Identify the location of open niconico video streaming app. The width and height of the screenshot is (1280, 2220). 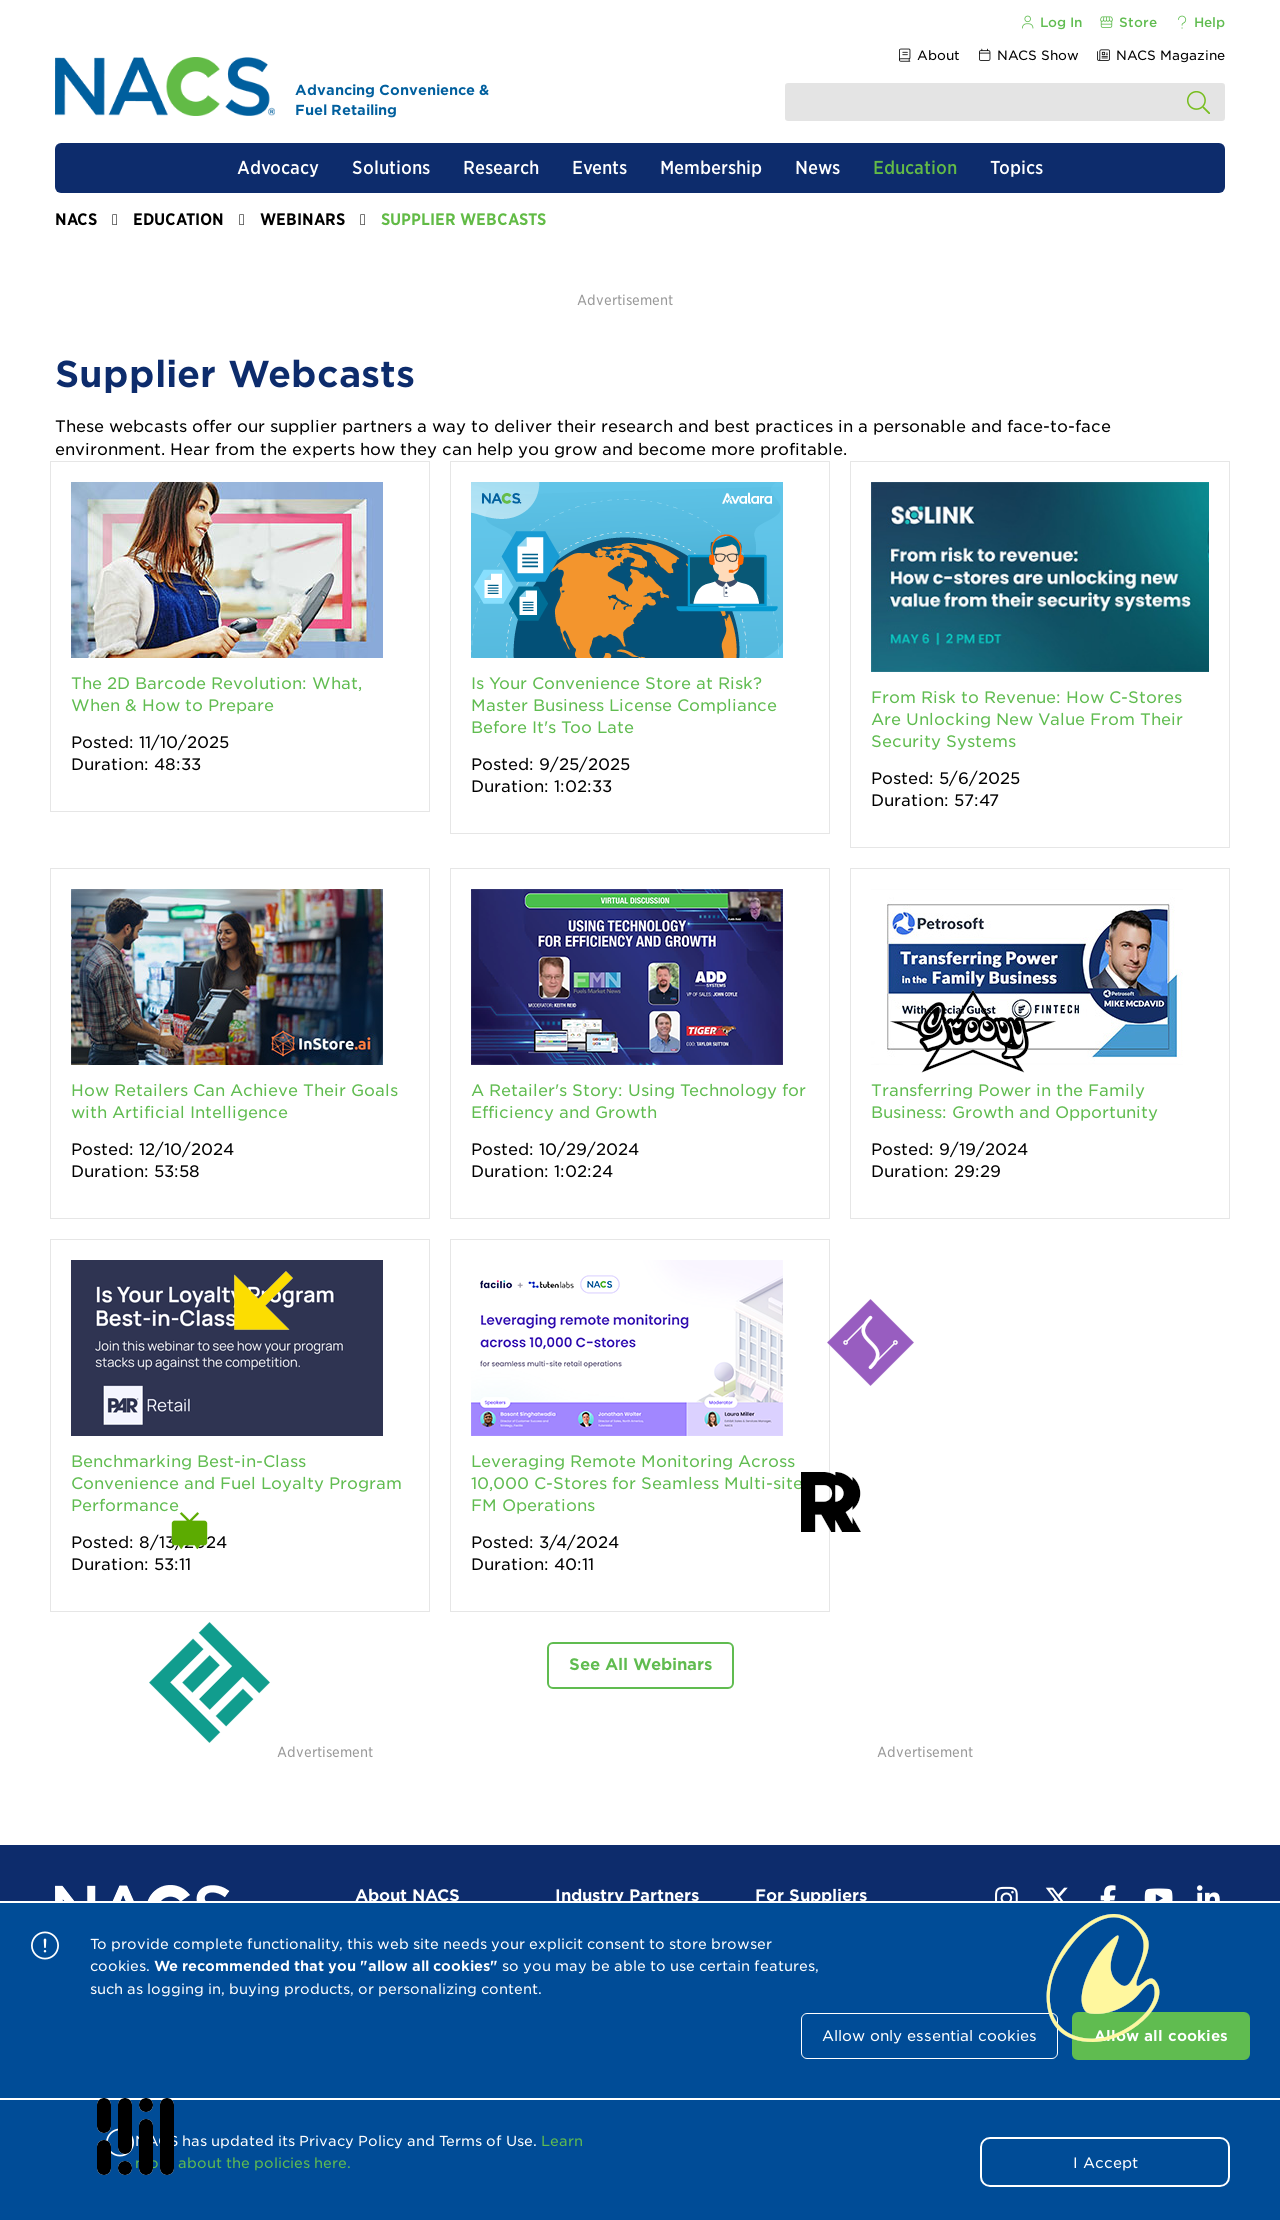
(189, 1530).